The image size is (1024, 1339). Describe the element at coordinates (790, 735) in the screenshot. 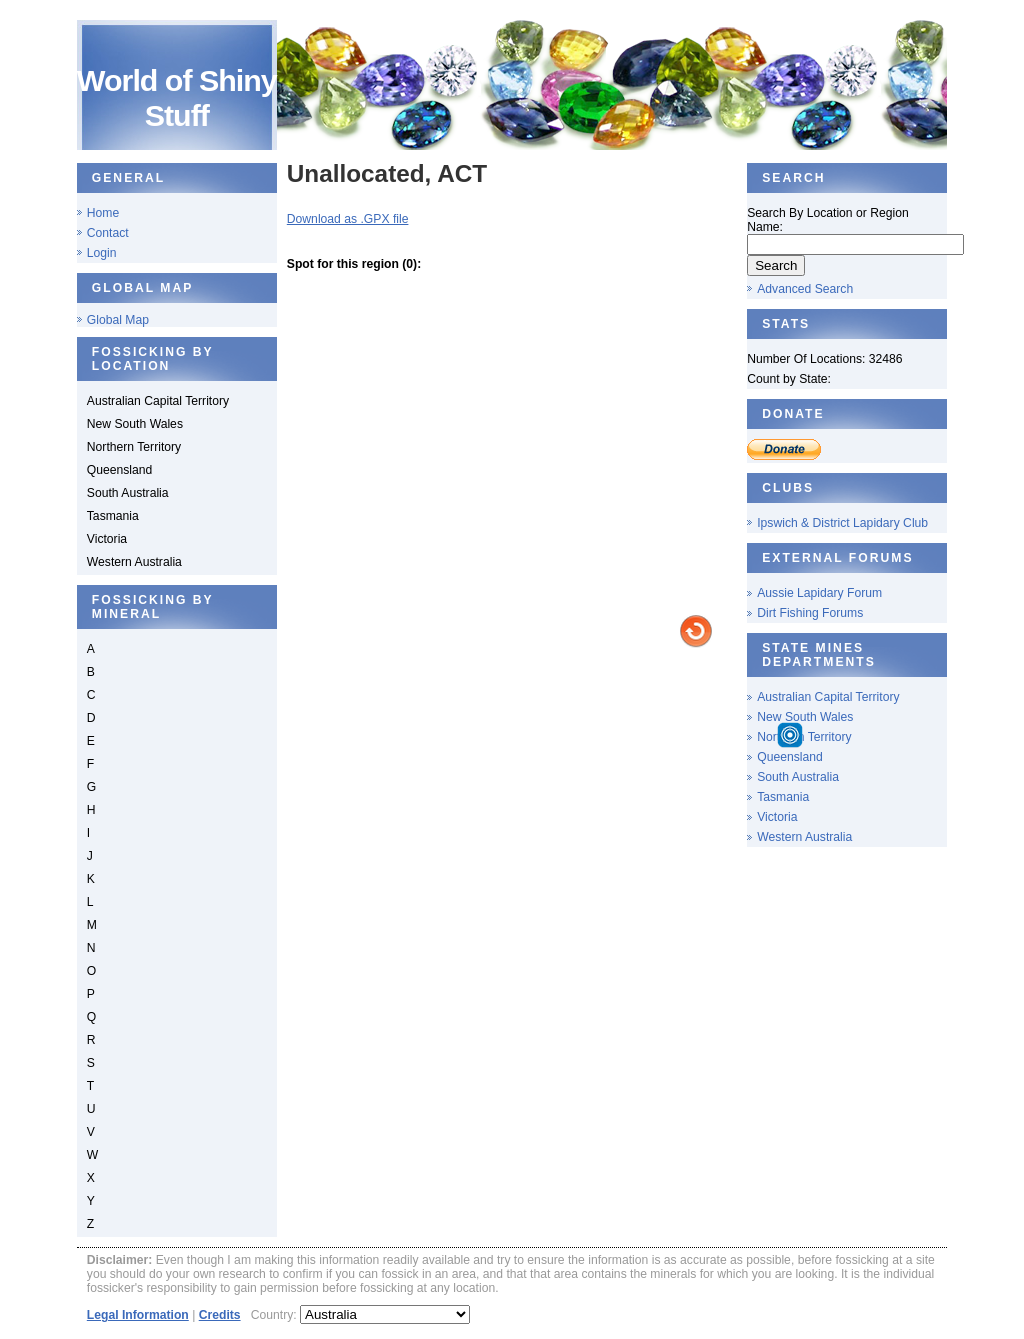

I see `open the Neon app` at that location.